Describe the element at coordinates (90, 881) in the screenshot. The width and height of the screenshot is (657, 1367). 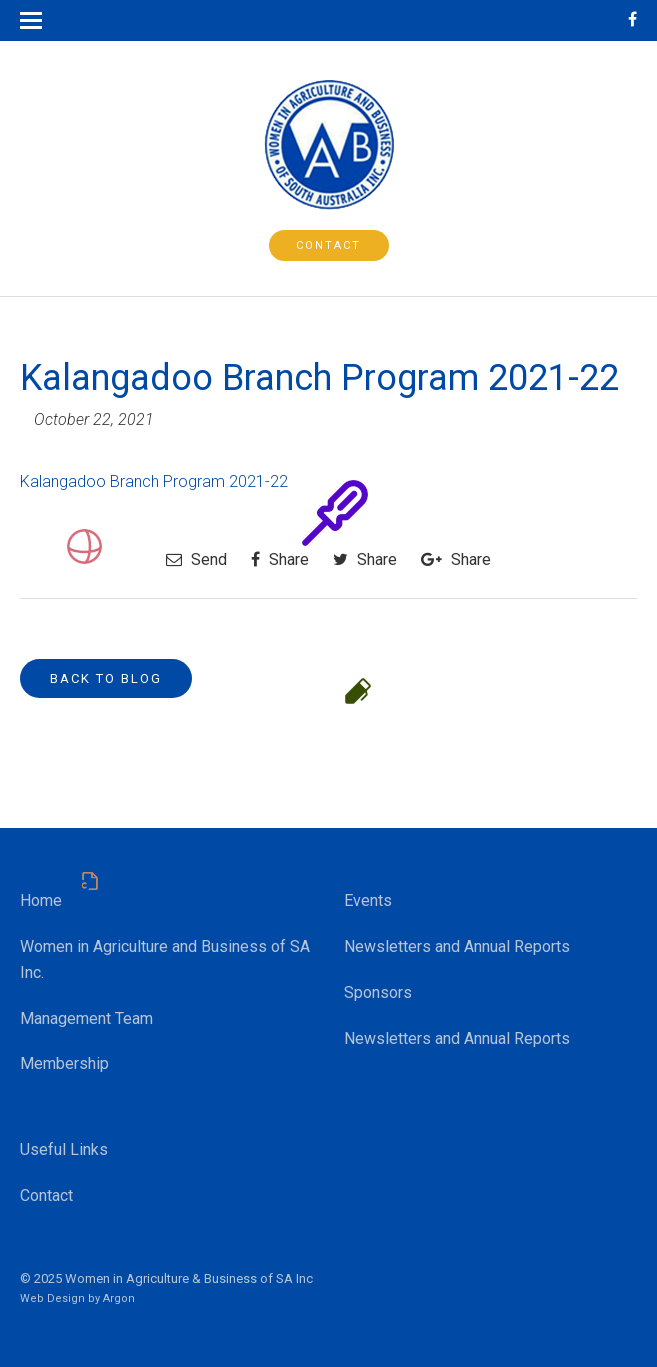
I see `open a C programming language file` at that location.